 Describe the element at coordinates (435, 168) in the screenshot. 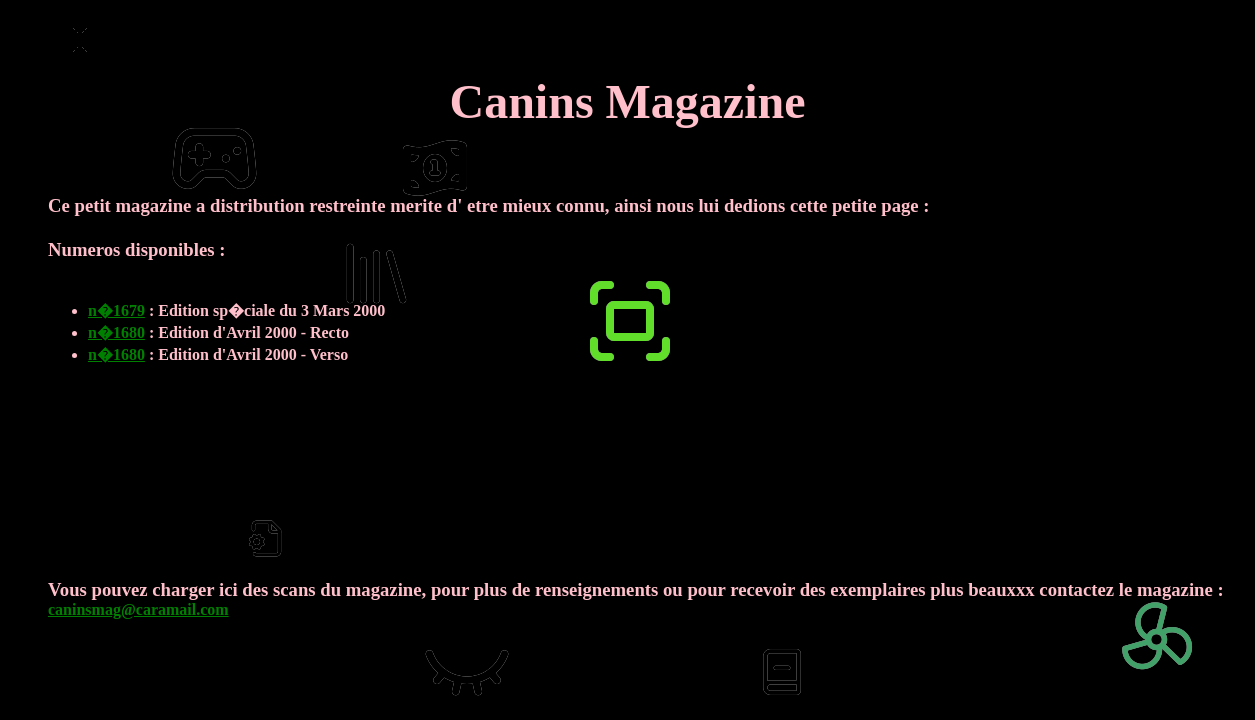

I see `view payment or transaction details` at that location.